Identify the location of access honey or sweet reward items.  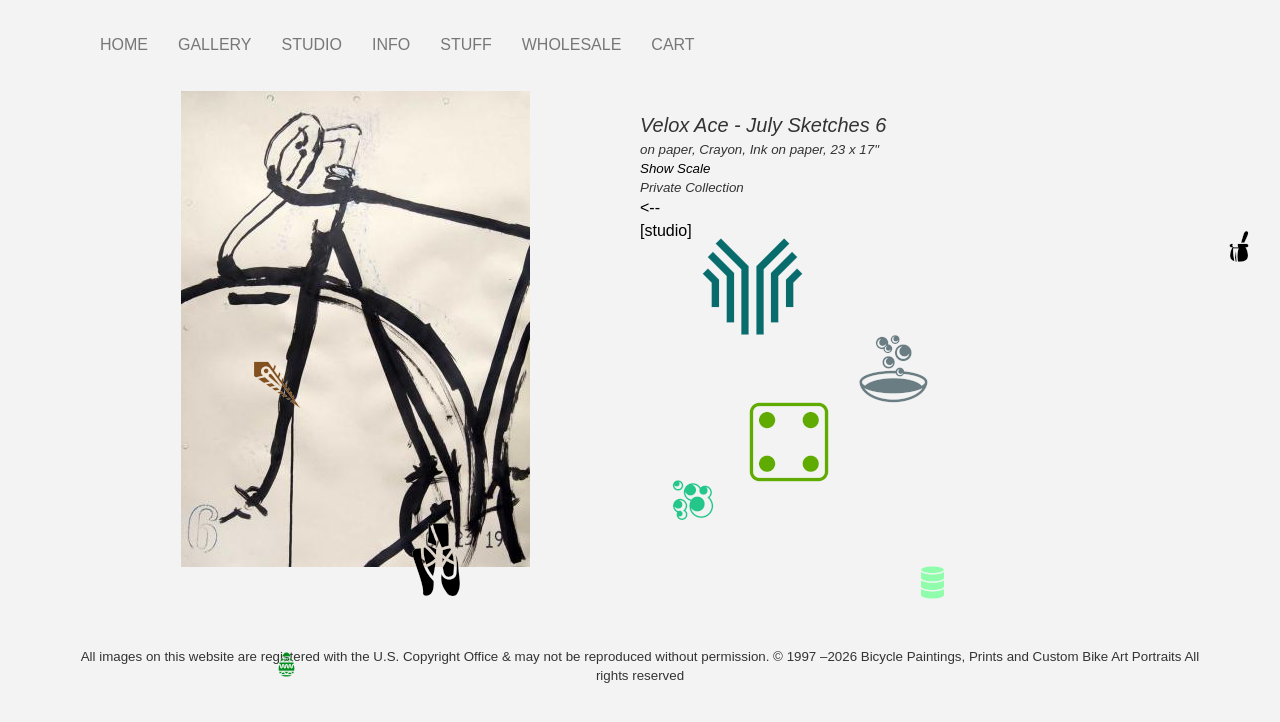
(1239, 246).